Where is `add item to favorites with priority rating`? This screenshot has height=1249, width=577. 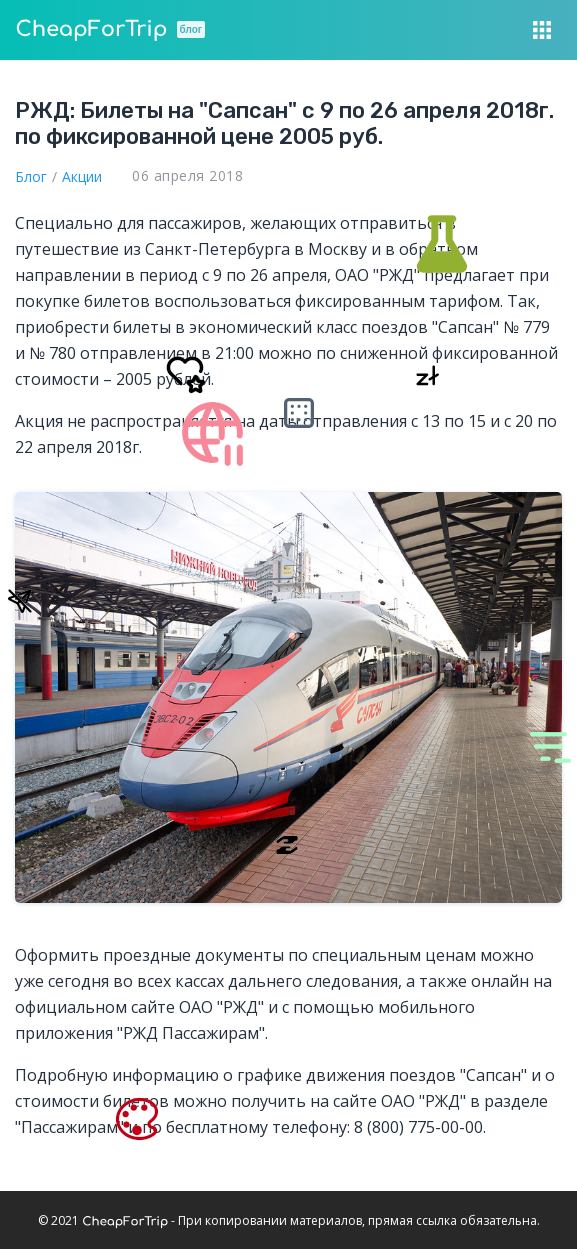
add item to favorites with priority rating is located at coordinates (185, 373).